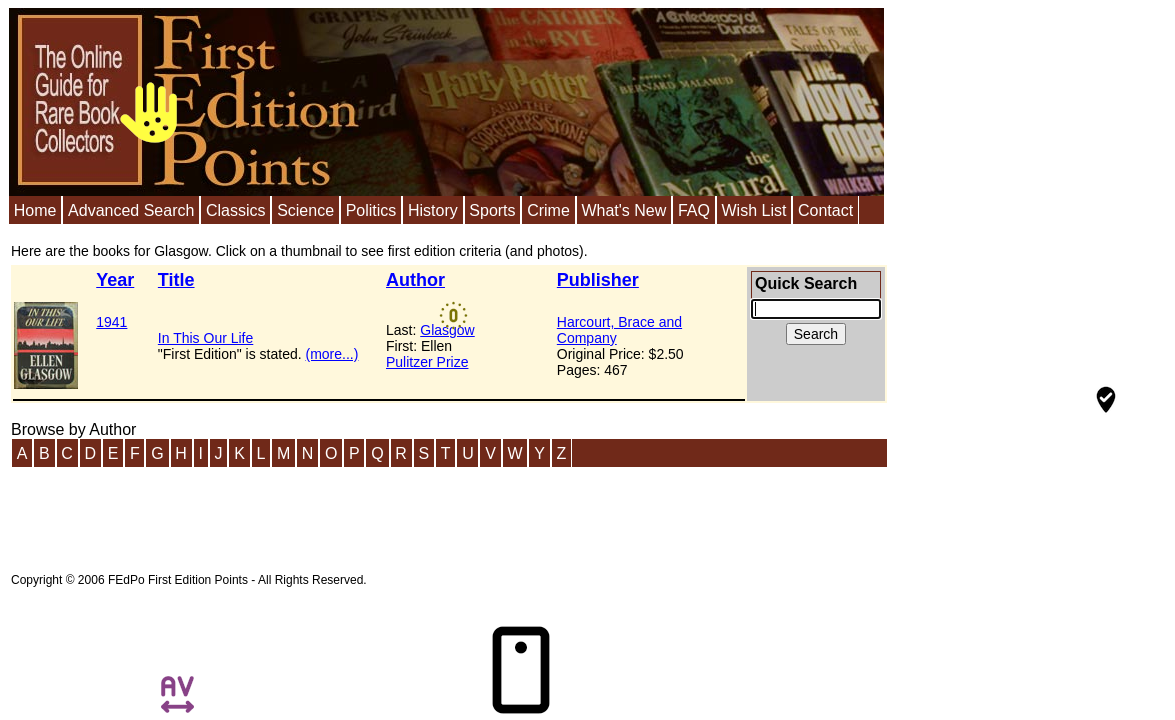  Describe the element at coordinates (453, 315) in the screenshot. I see `indicates a loading or processing state` at that location.